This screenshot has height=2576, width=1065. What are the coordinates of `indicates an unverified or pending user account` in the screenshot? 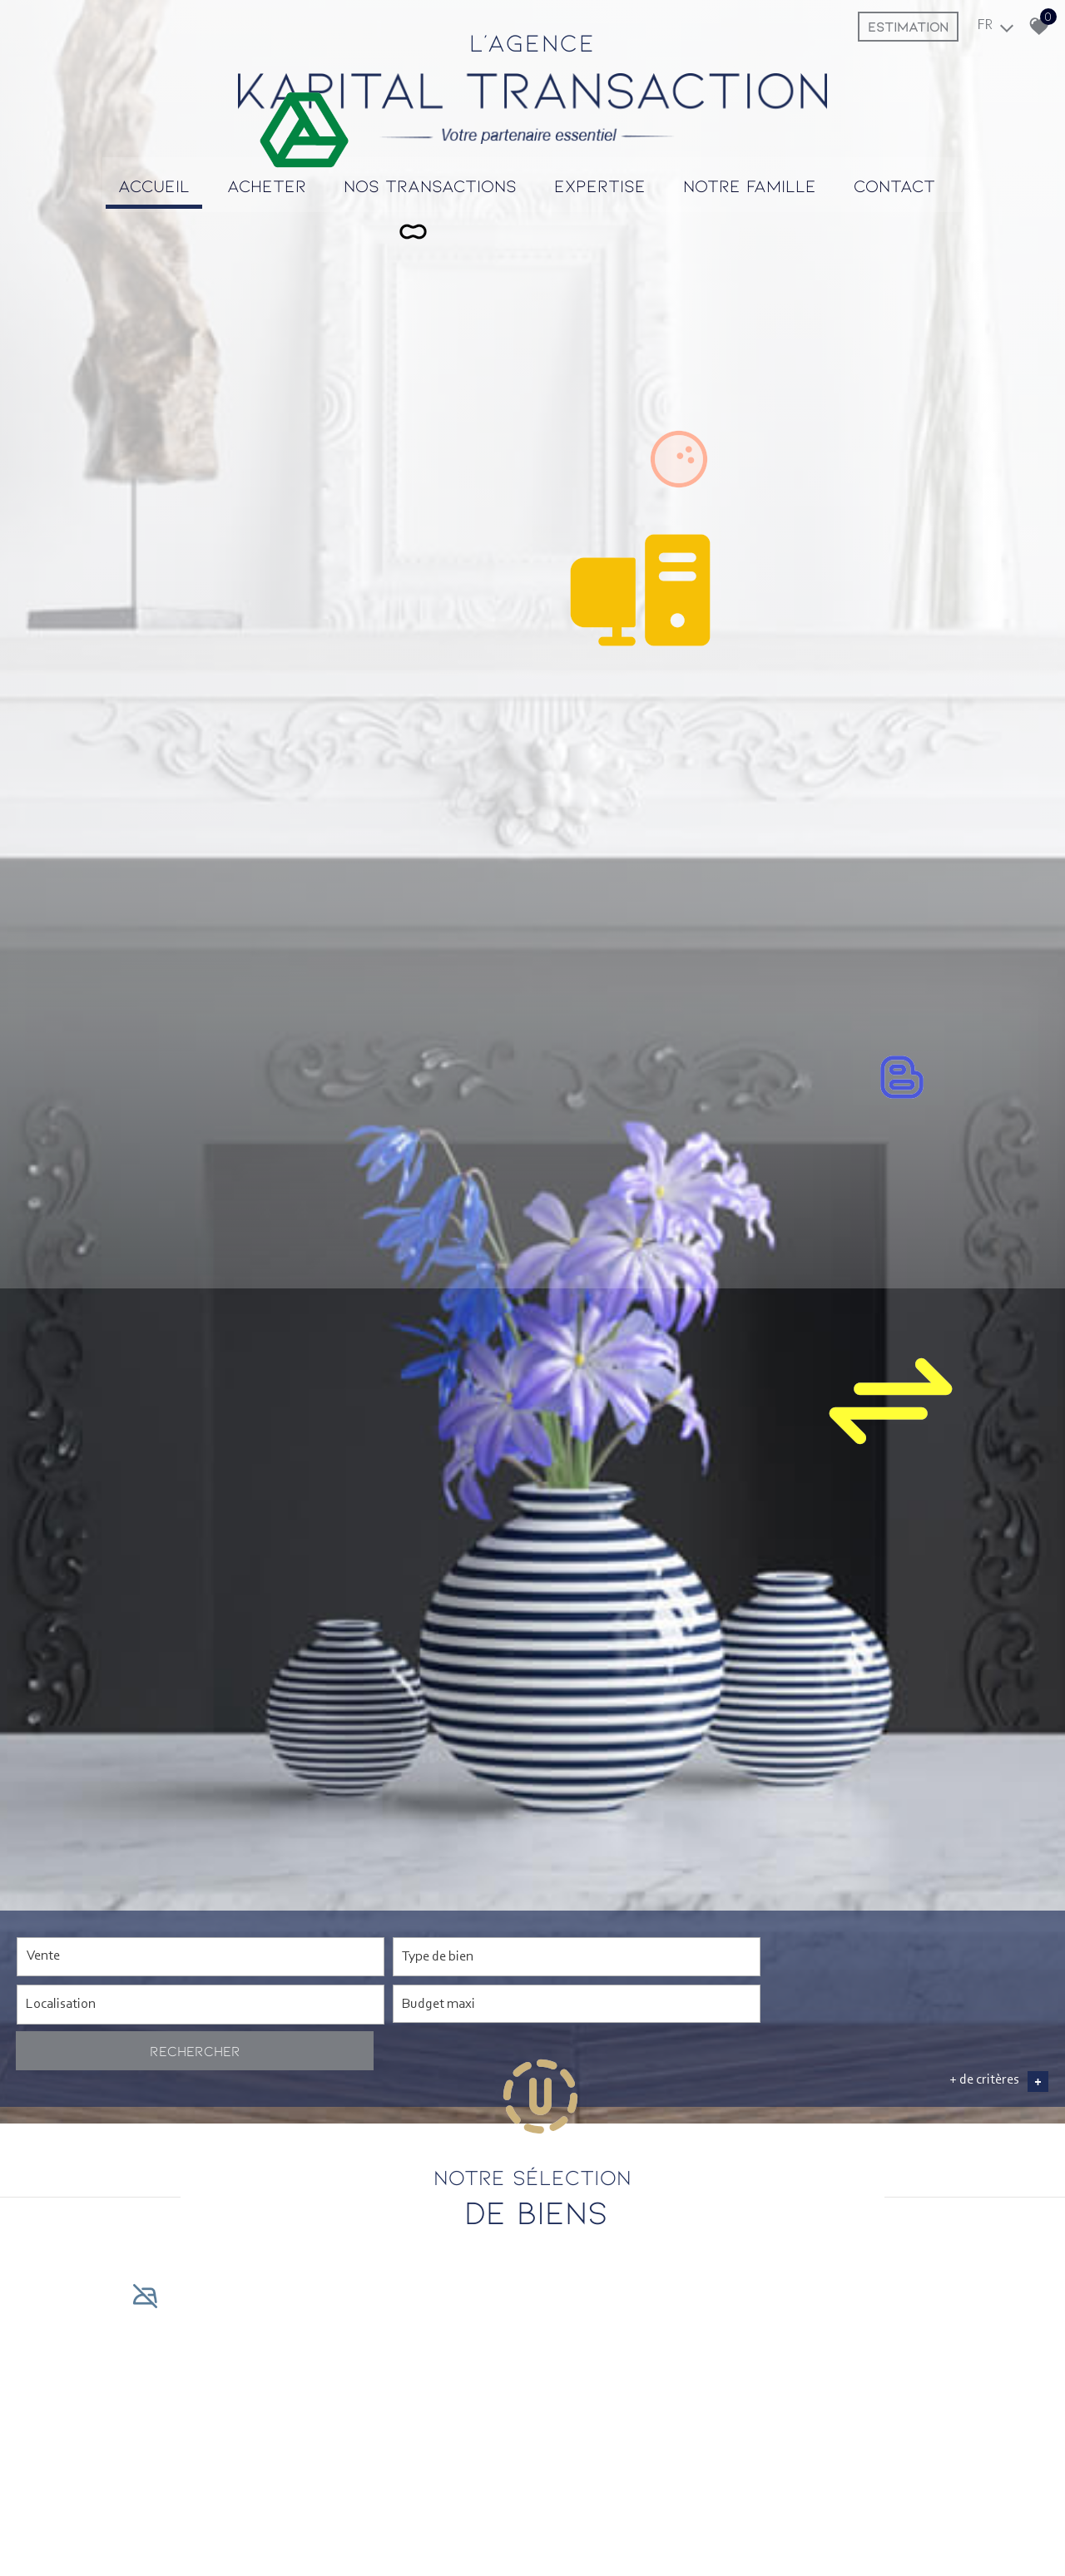 It's located at (540, 2096).